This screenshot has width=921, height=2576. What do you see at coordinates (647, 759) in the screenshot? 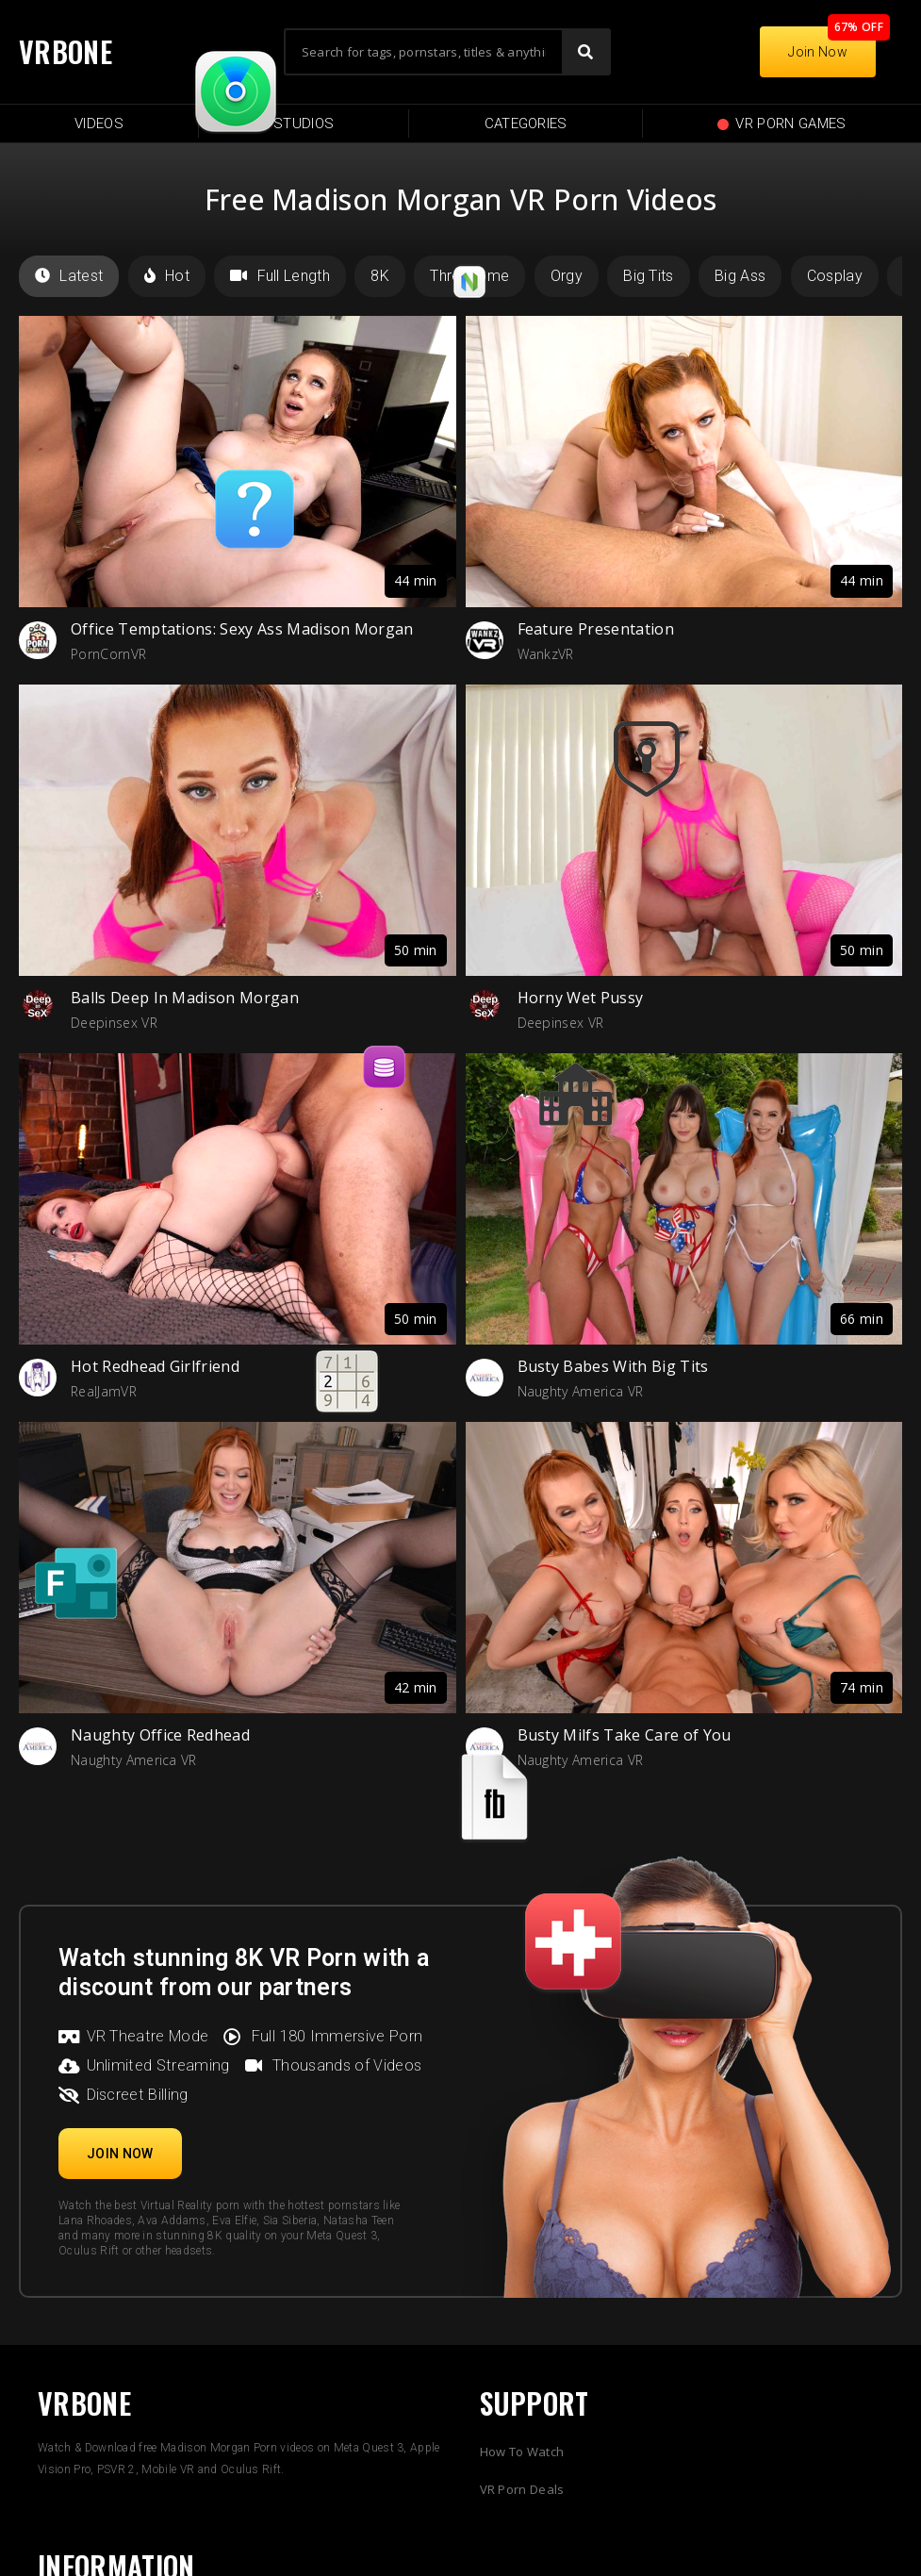
I see `access device security settings` at bounding box center [647, 759].